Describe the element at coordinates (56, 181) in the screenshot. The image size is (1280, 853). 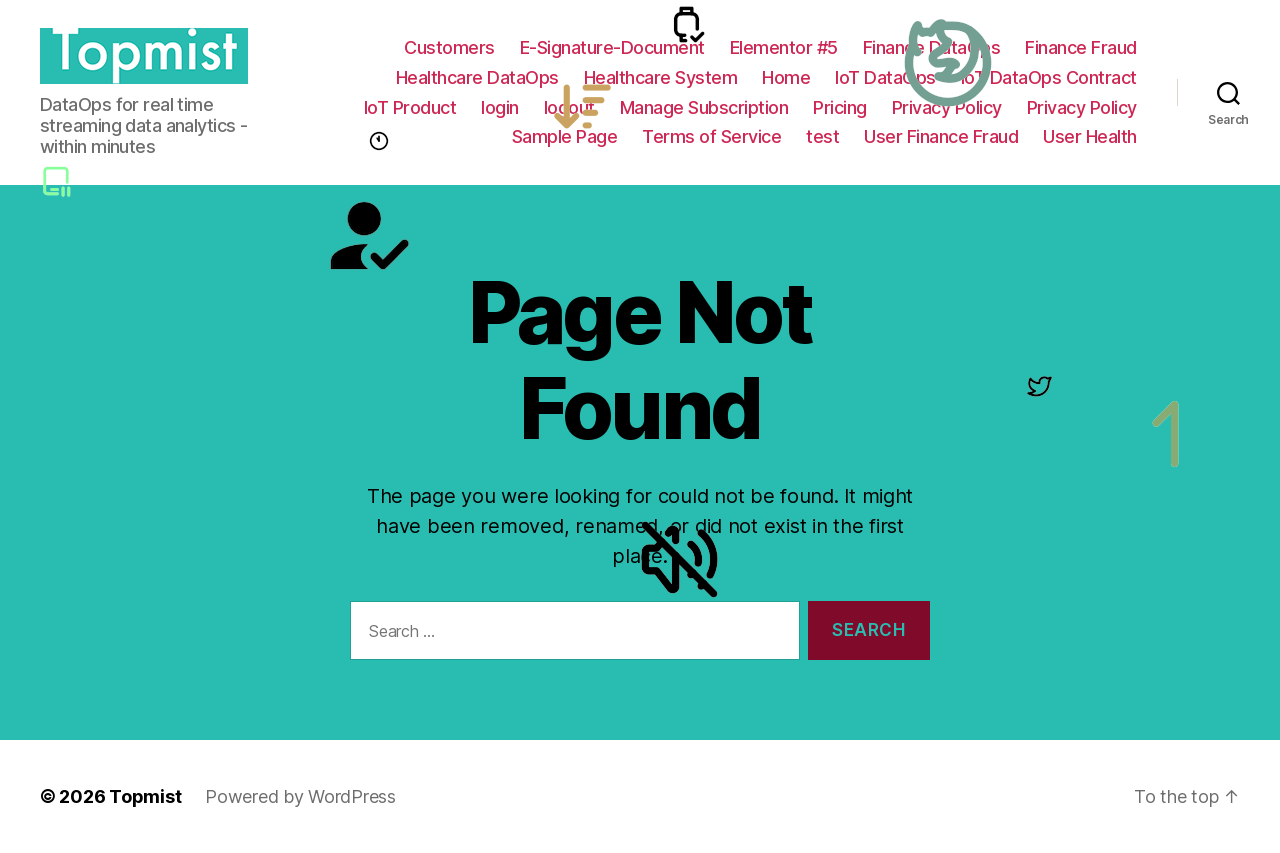
I see `pause media playback on iPad` at that location.